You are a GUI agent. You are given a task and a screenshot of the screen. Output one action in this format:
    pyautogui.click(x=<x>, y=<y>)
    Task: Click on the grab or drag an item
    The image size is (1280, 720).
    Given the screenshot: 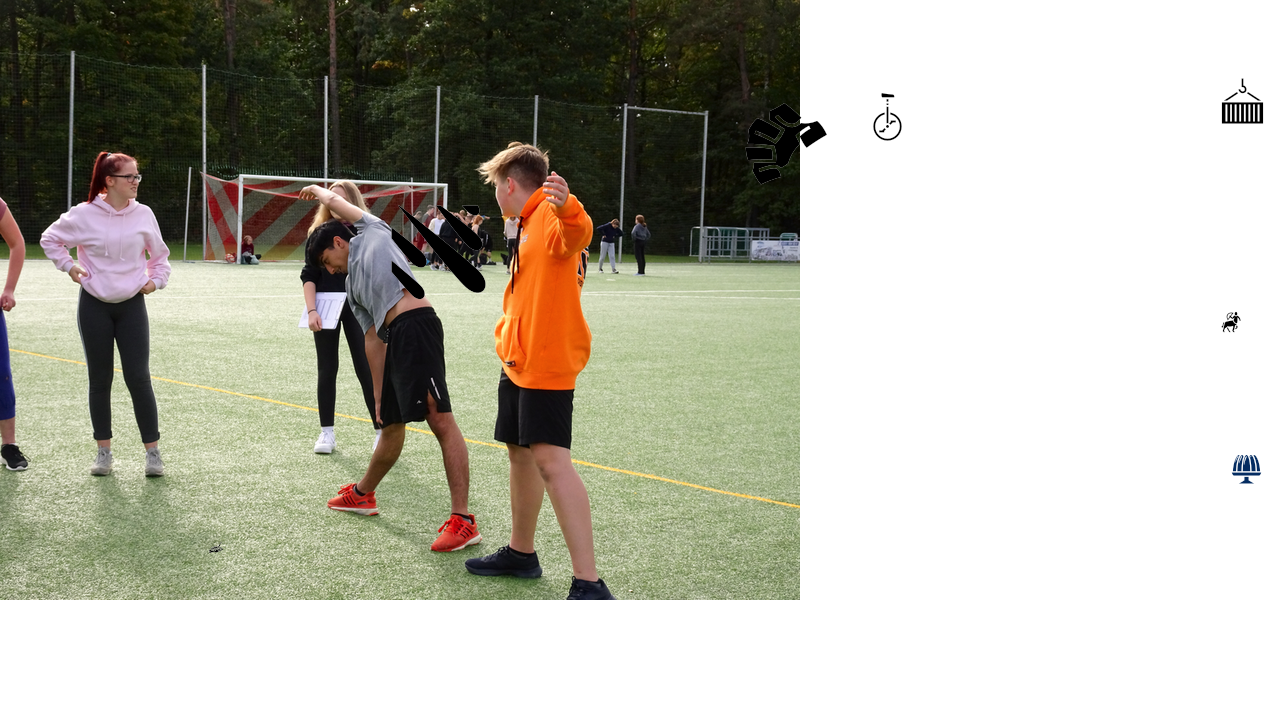 What is the action you would take?
    pyautogui.click(x=786, y=143)
    